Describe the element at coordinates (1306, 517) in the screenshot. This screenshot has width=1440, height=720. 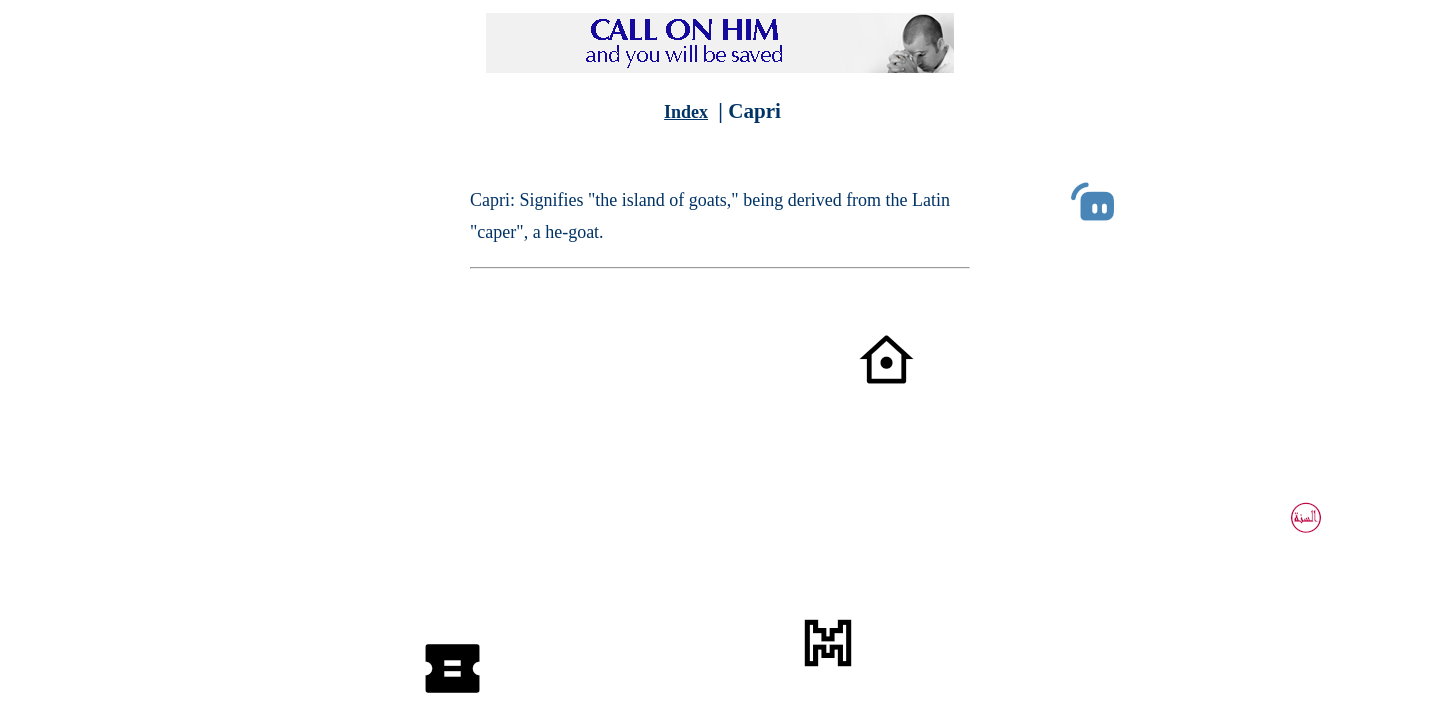
I see `US Sunnah Foundation logo` at that location.